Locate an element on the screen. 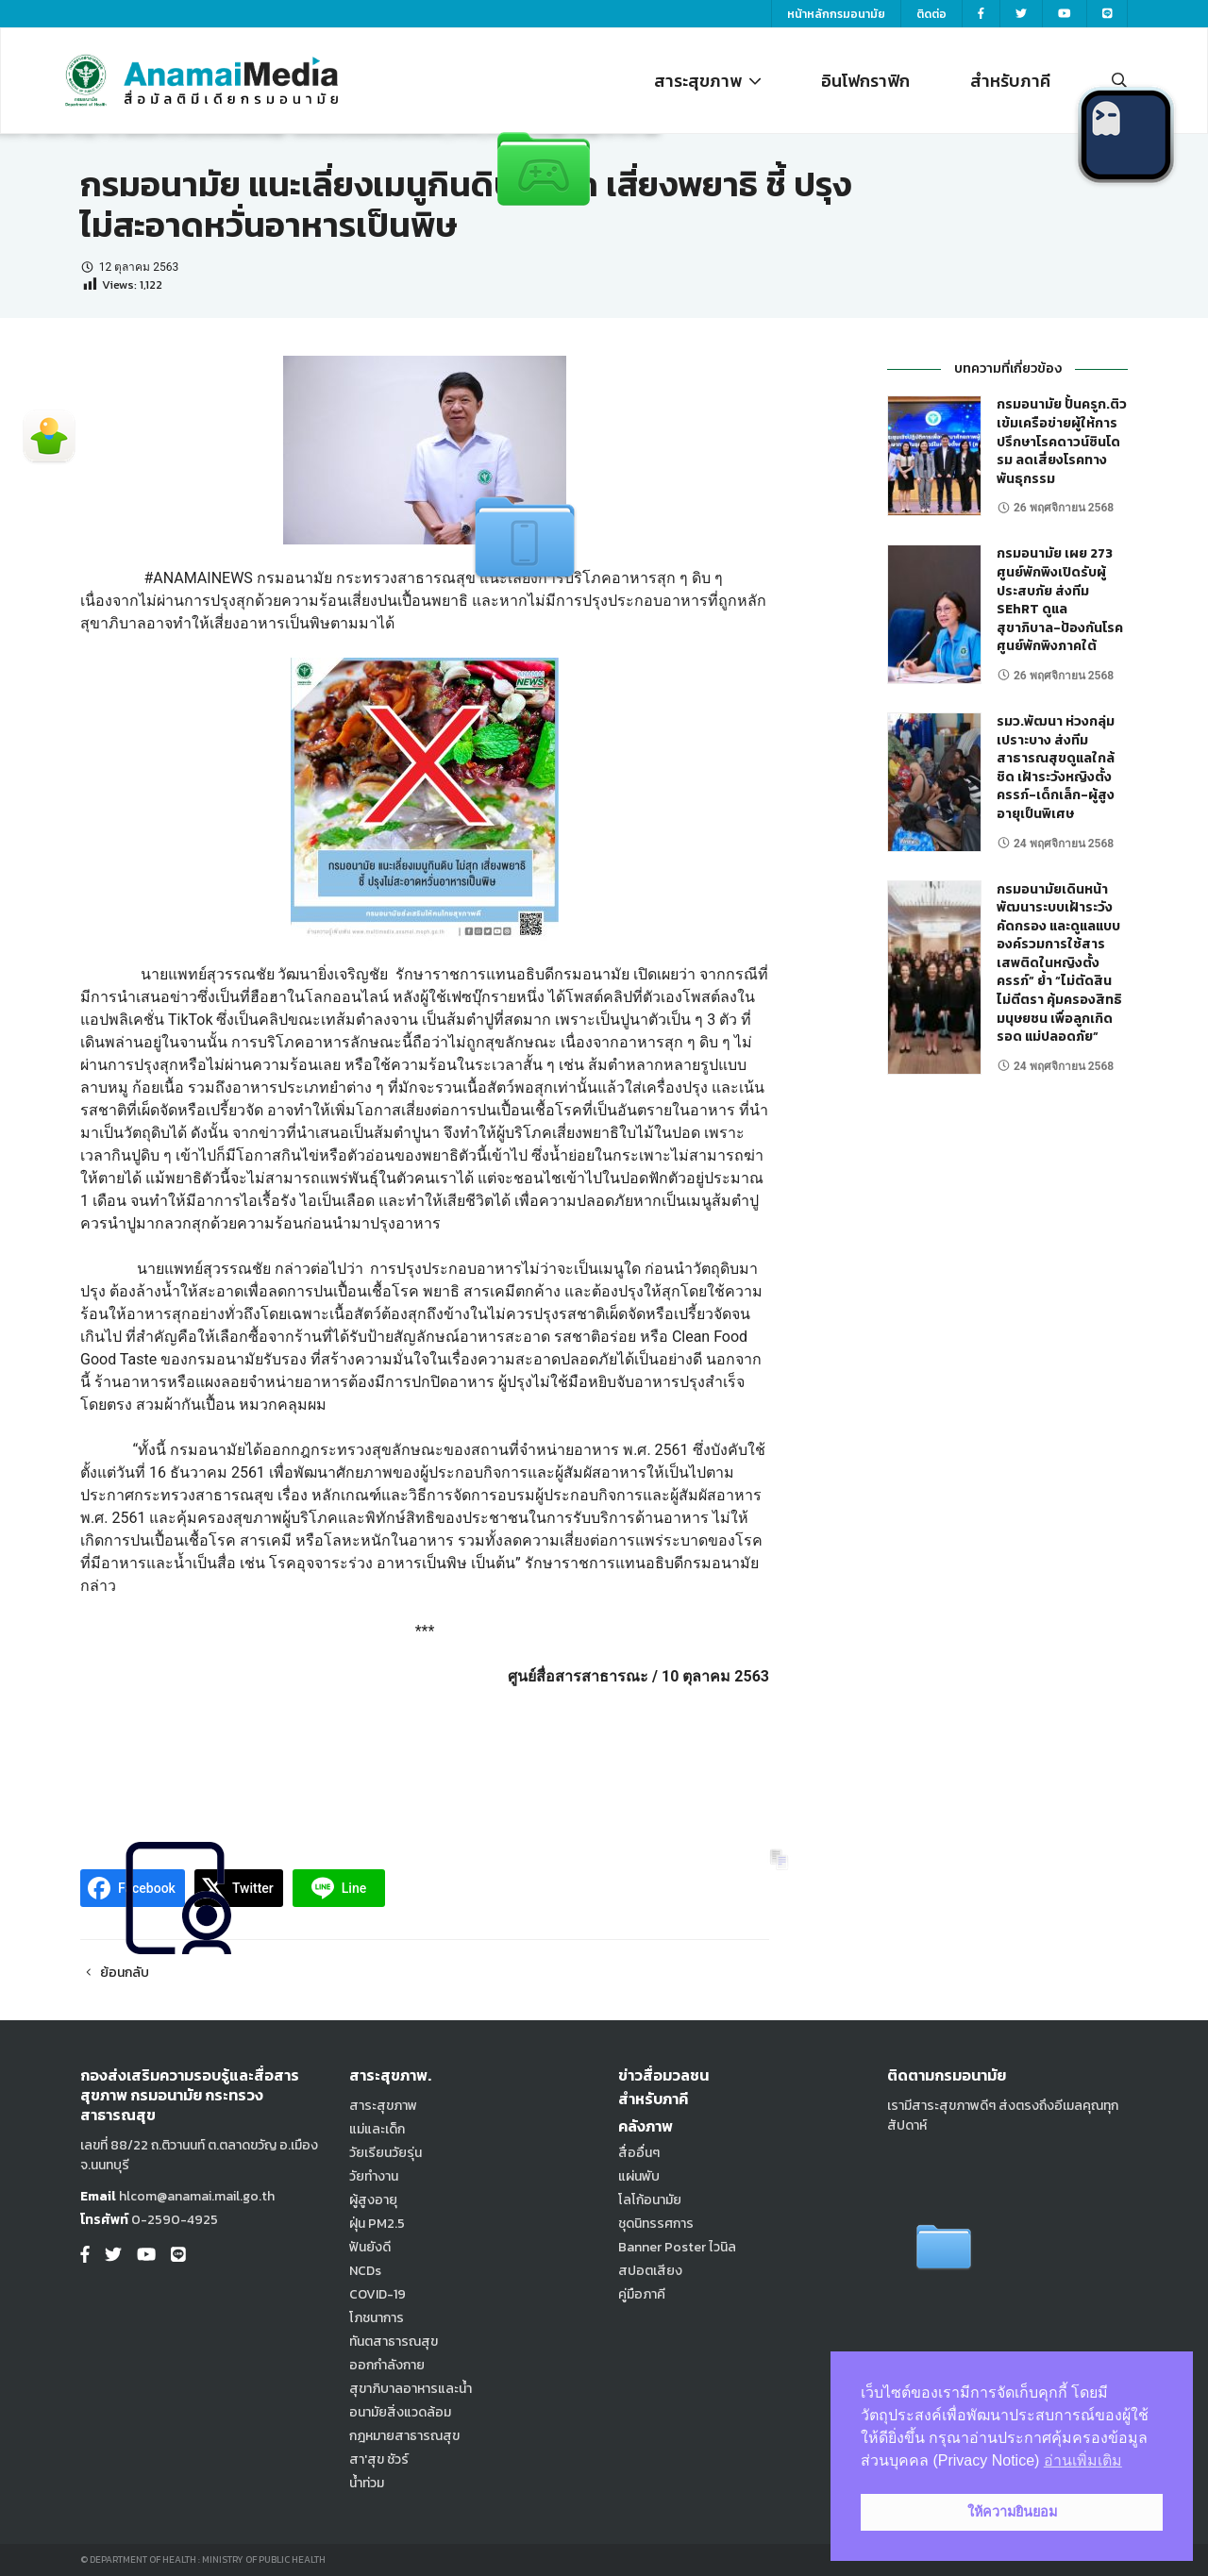 This screenshot has width=1208, height=2576. open camera or webcam app is located at coordinates (175, 1898).